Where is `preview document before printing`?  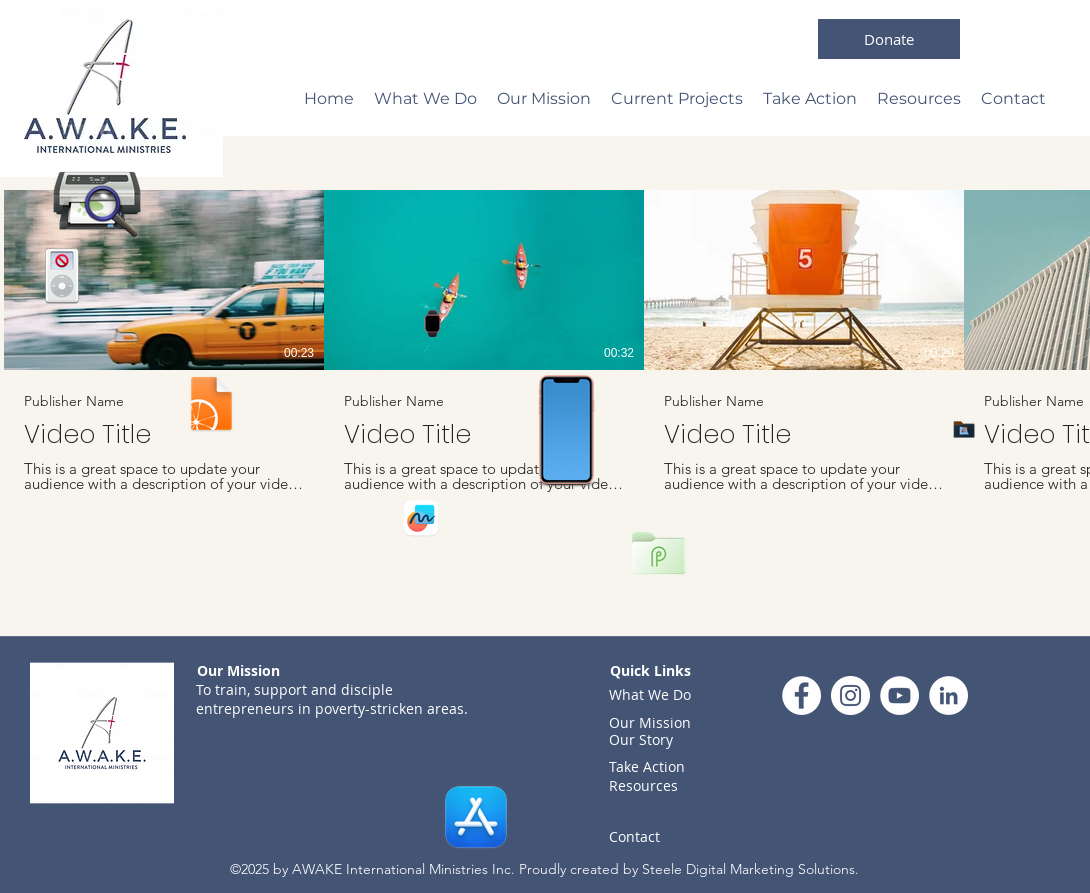
preview document before printing is located at coordinates (97, 199).